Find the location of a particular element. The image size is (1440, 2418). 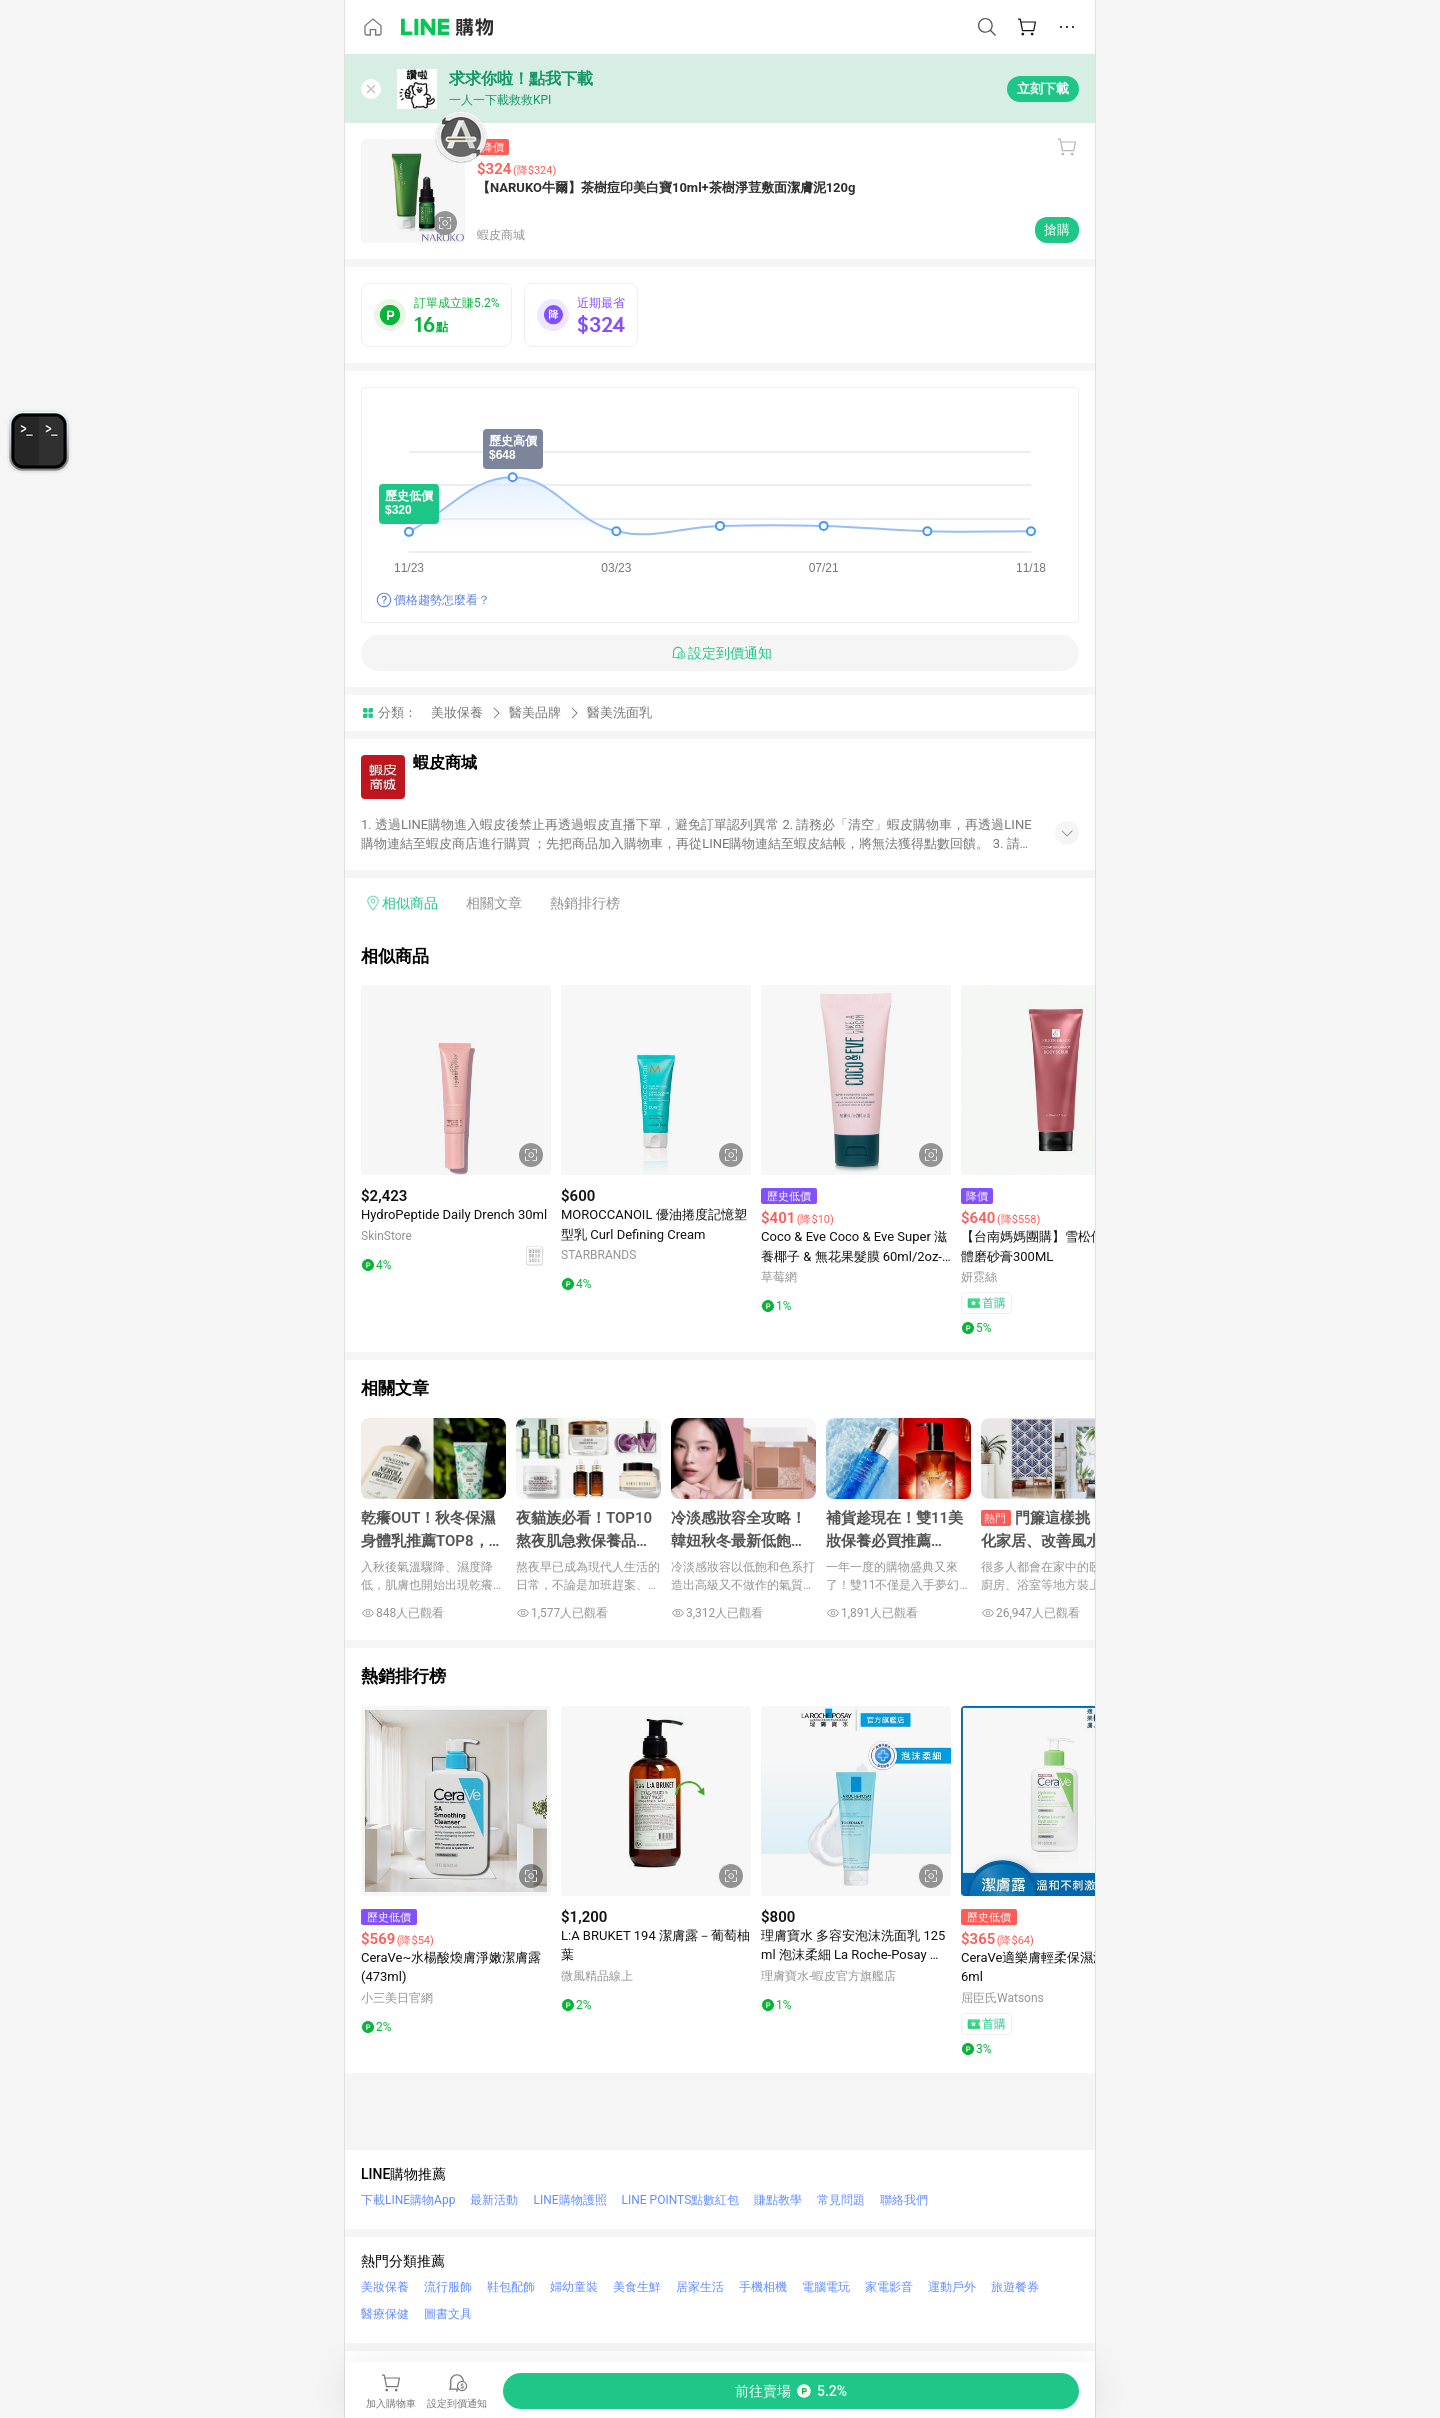

executable or downloadable windows file is located at coordinates (534, 1255).